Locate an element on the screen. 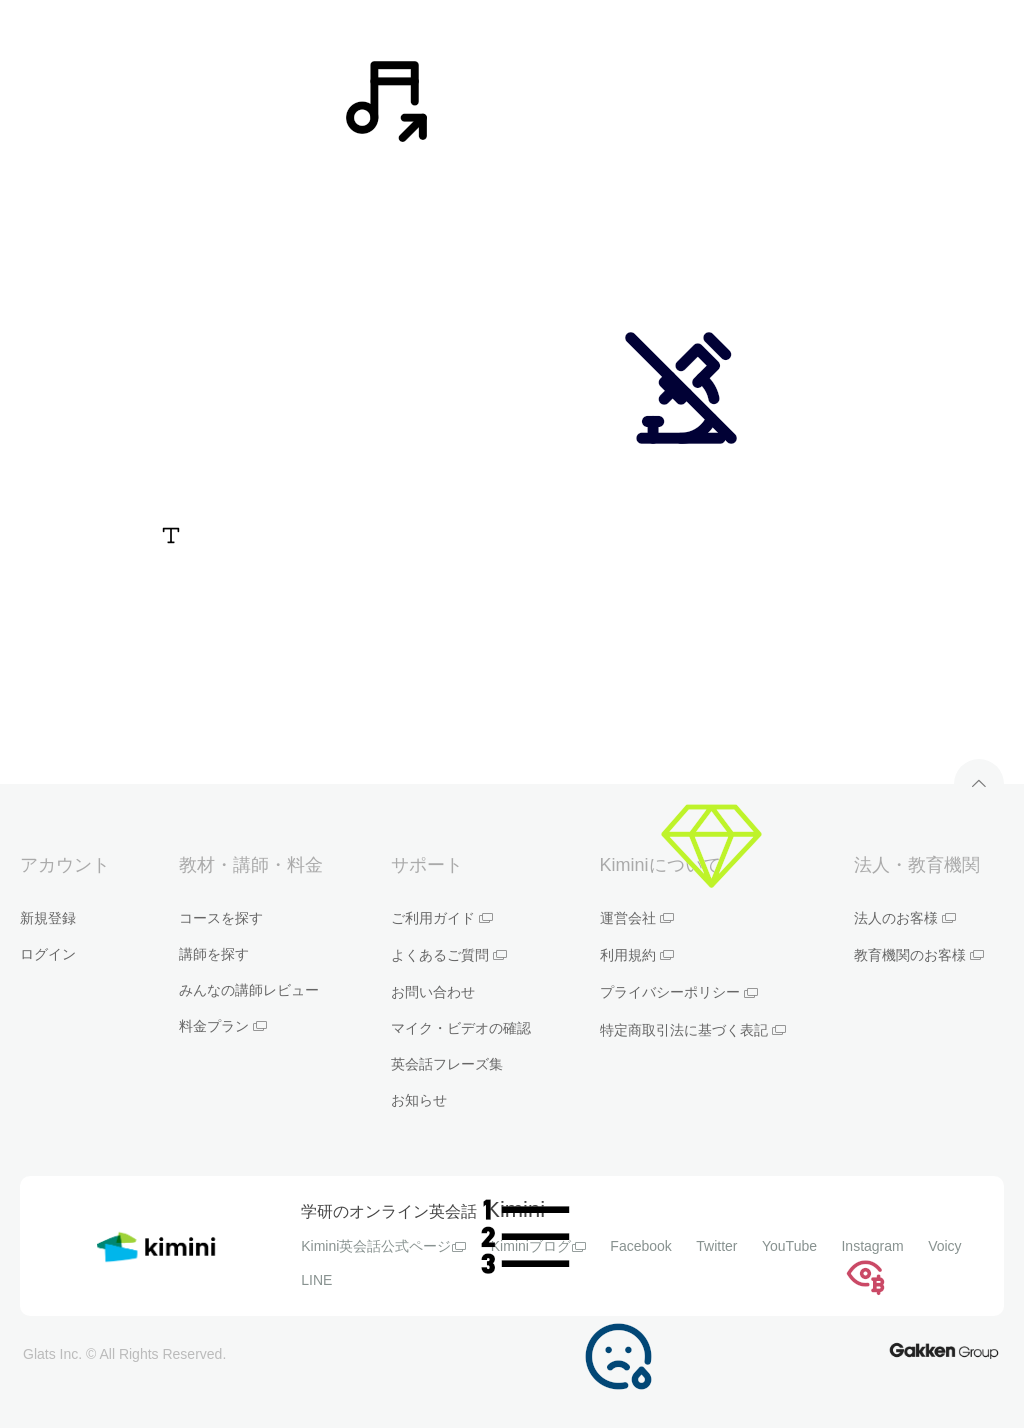 Image resolution: width=1024 pixels, height=1428 pixels. open Sketch design application is located at coordinates (711, 844).